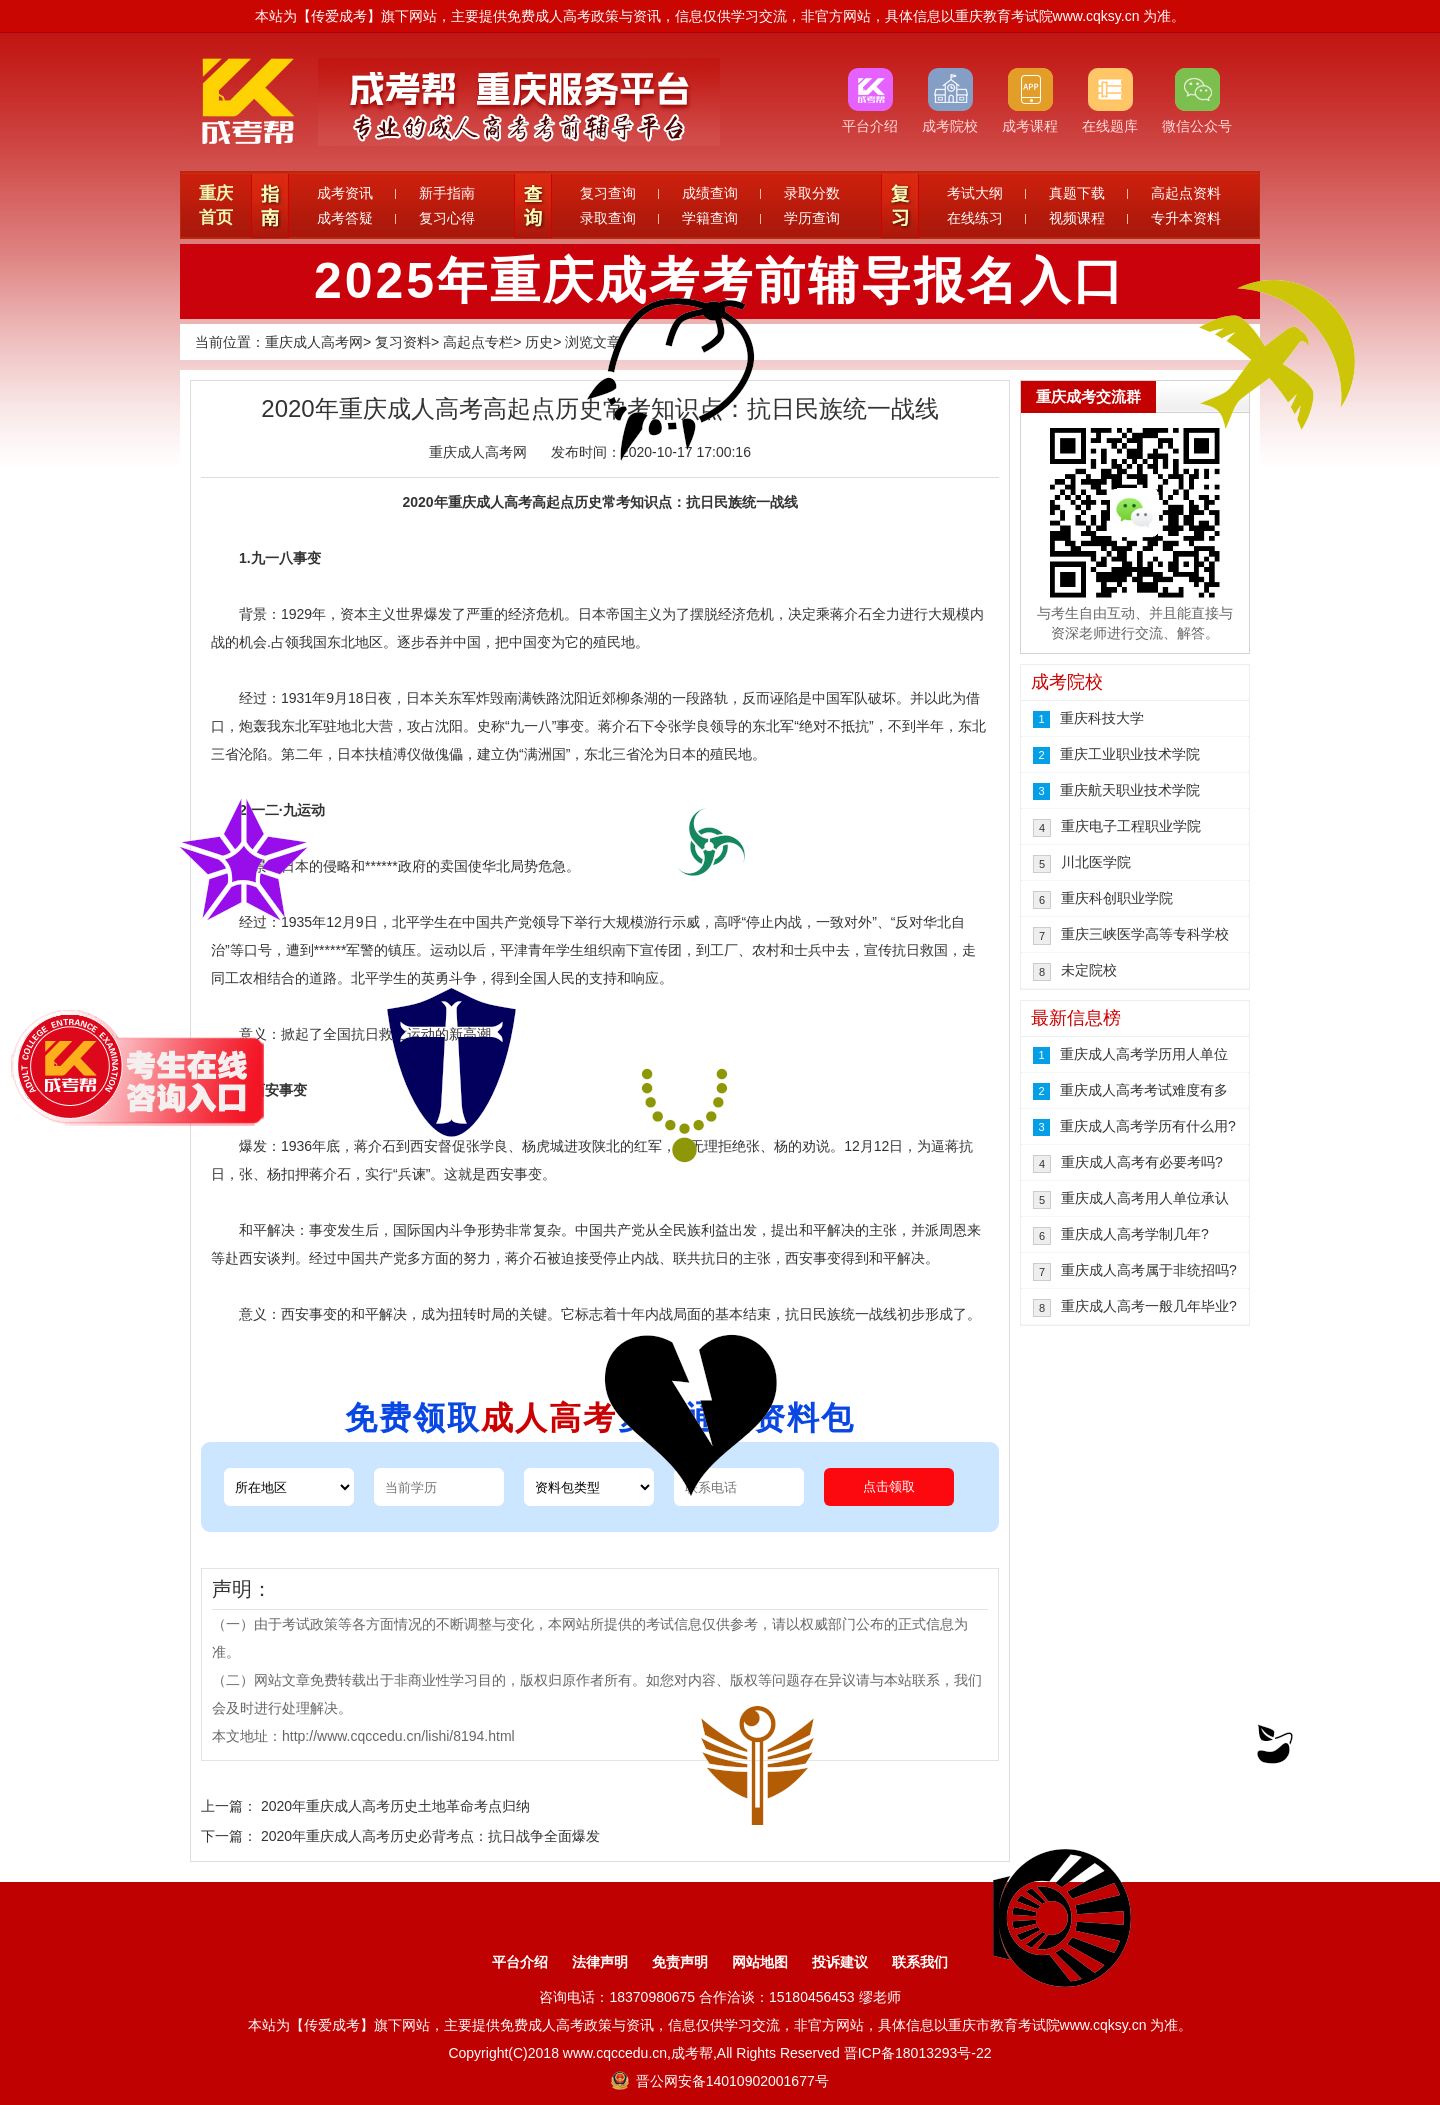 The image size is (1440, 2105). What do you see at coordinates (1277, 355) in the screenshot?
I see `falcon moon game icon or badge` at bounding box center [1277, 355].